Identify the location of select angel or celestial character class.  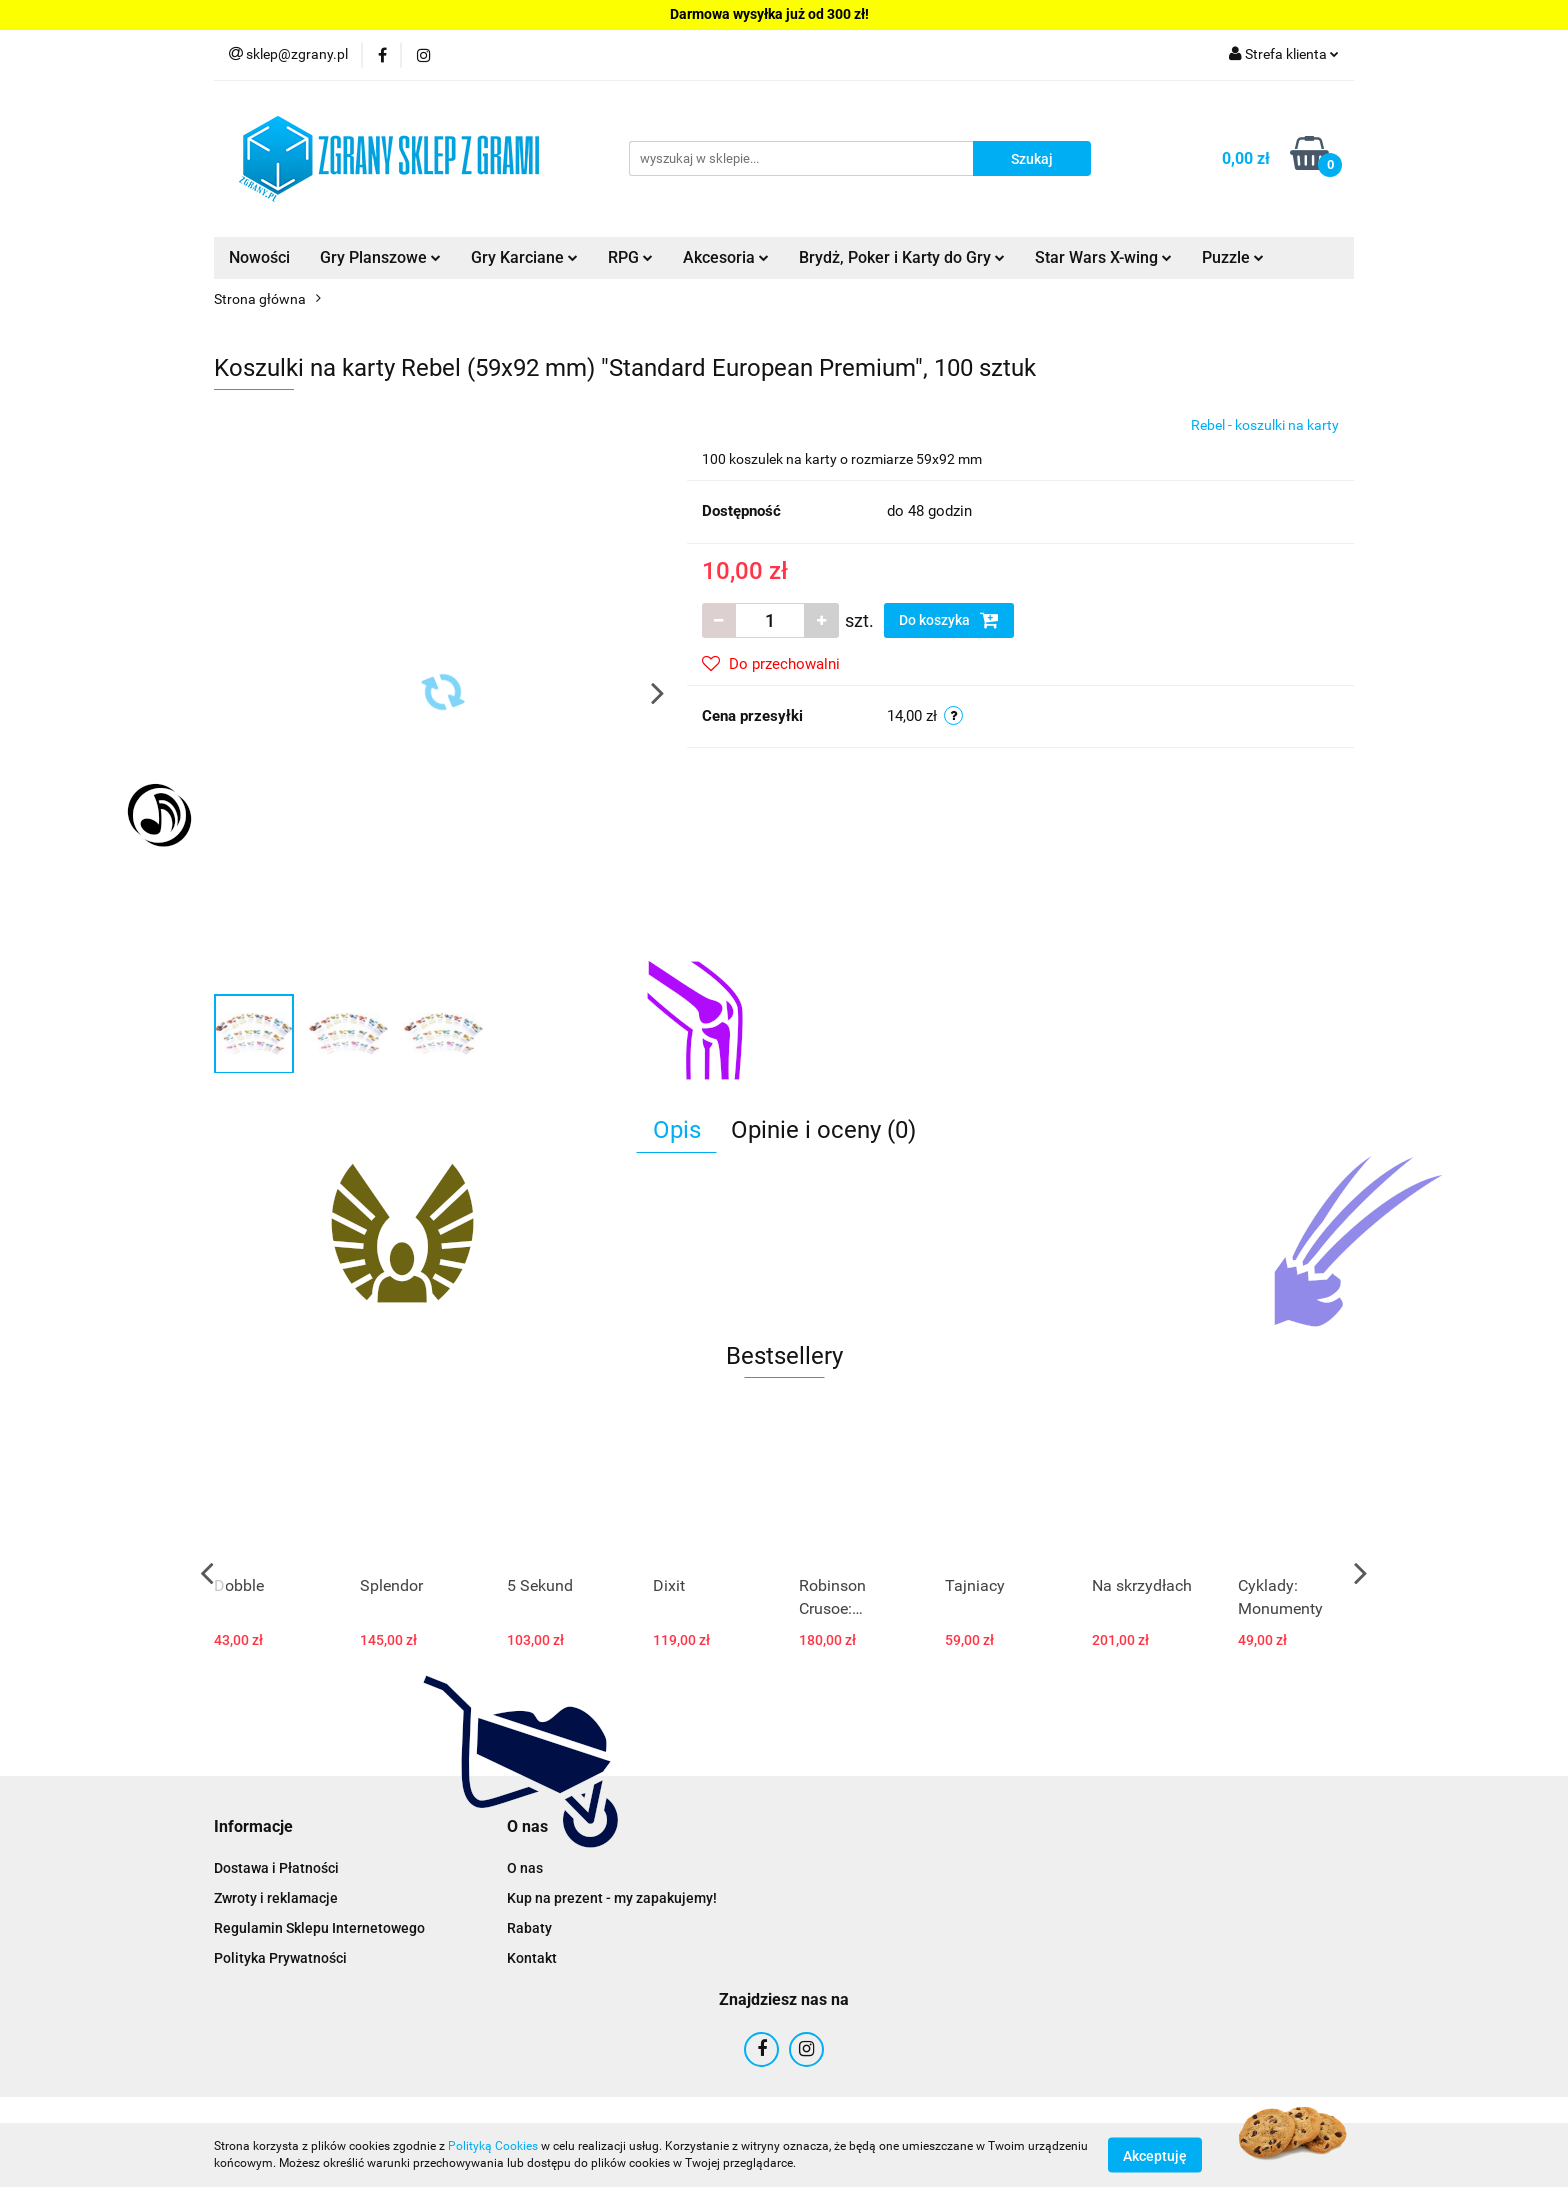
(402, 1232).